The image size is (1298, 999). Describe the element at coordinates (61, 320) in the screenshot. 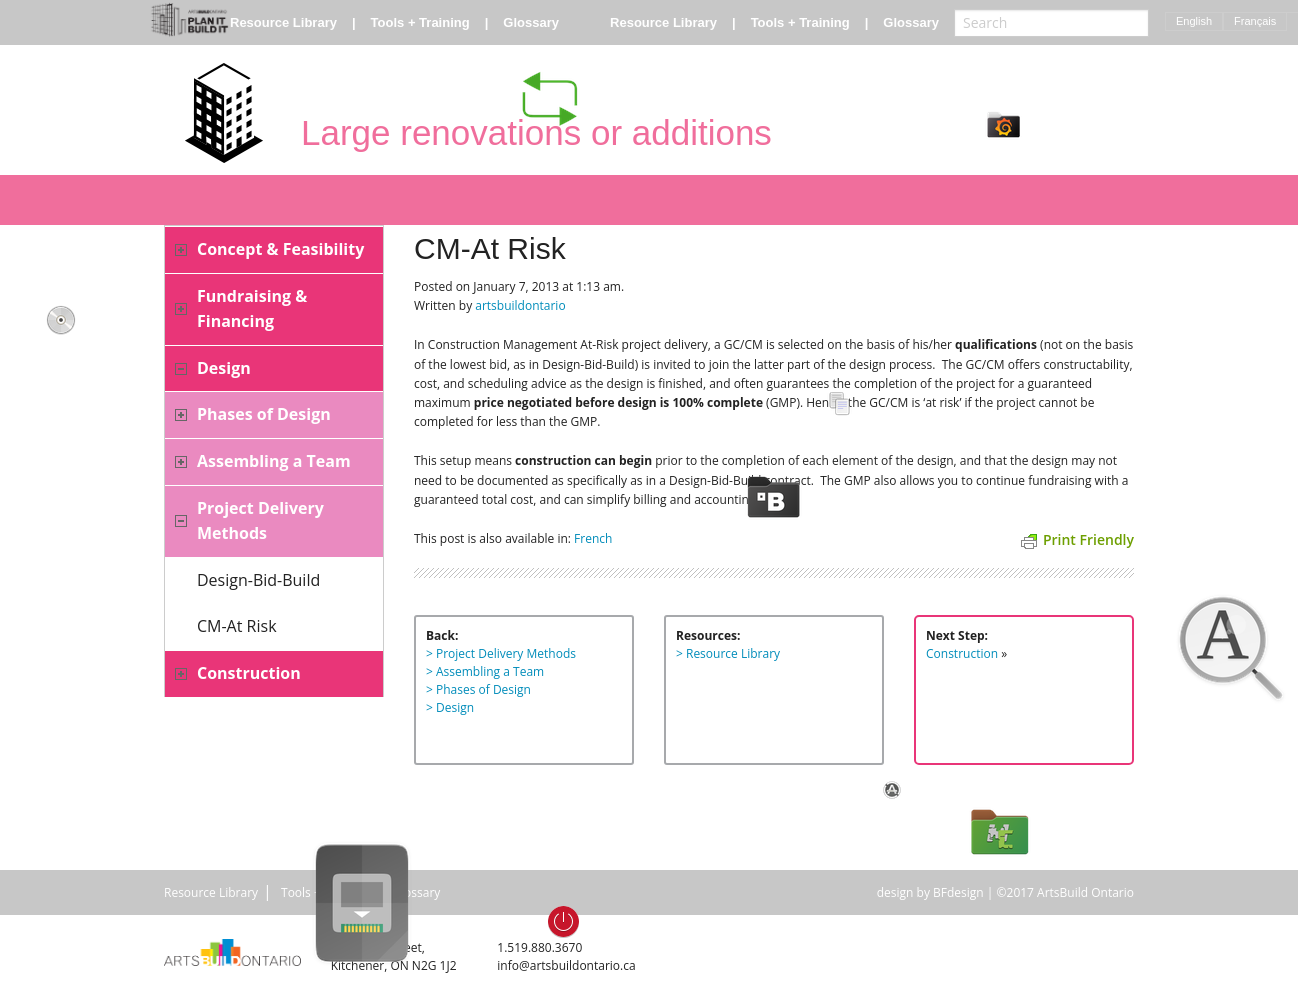

I see `access DVD or optical disc drive` at that location.